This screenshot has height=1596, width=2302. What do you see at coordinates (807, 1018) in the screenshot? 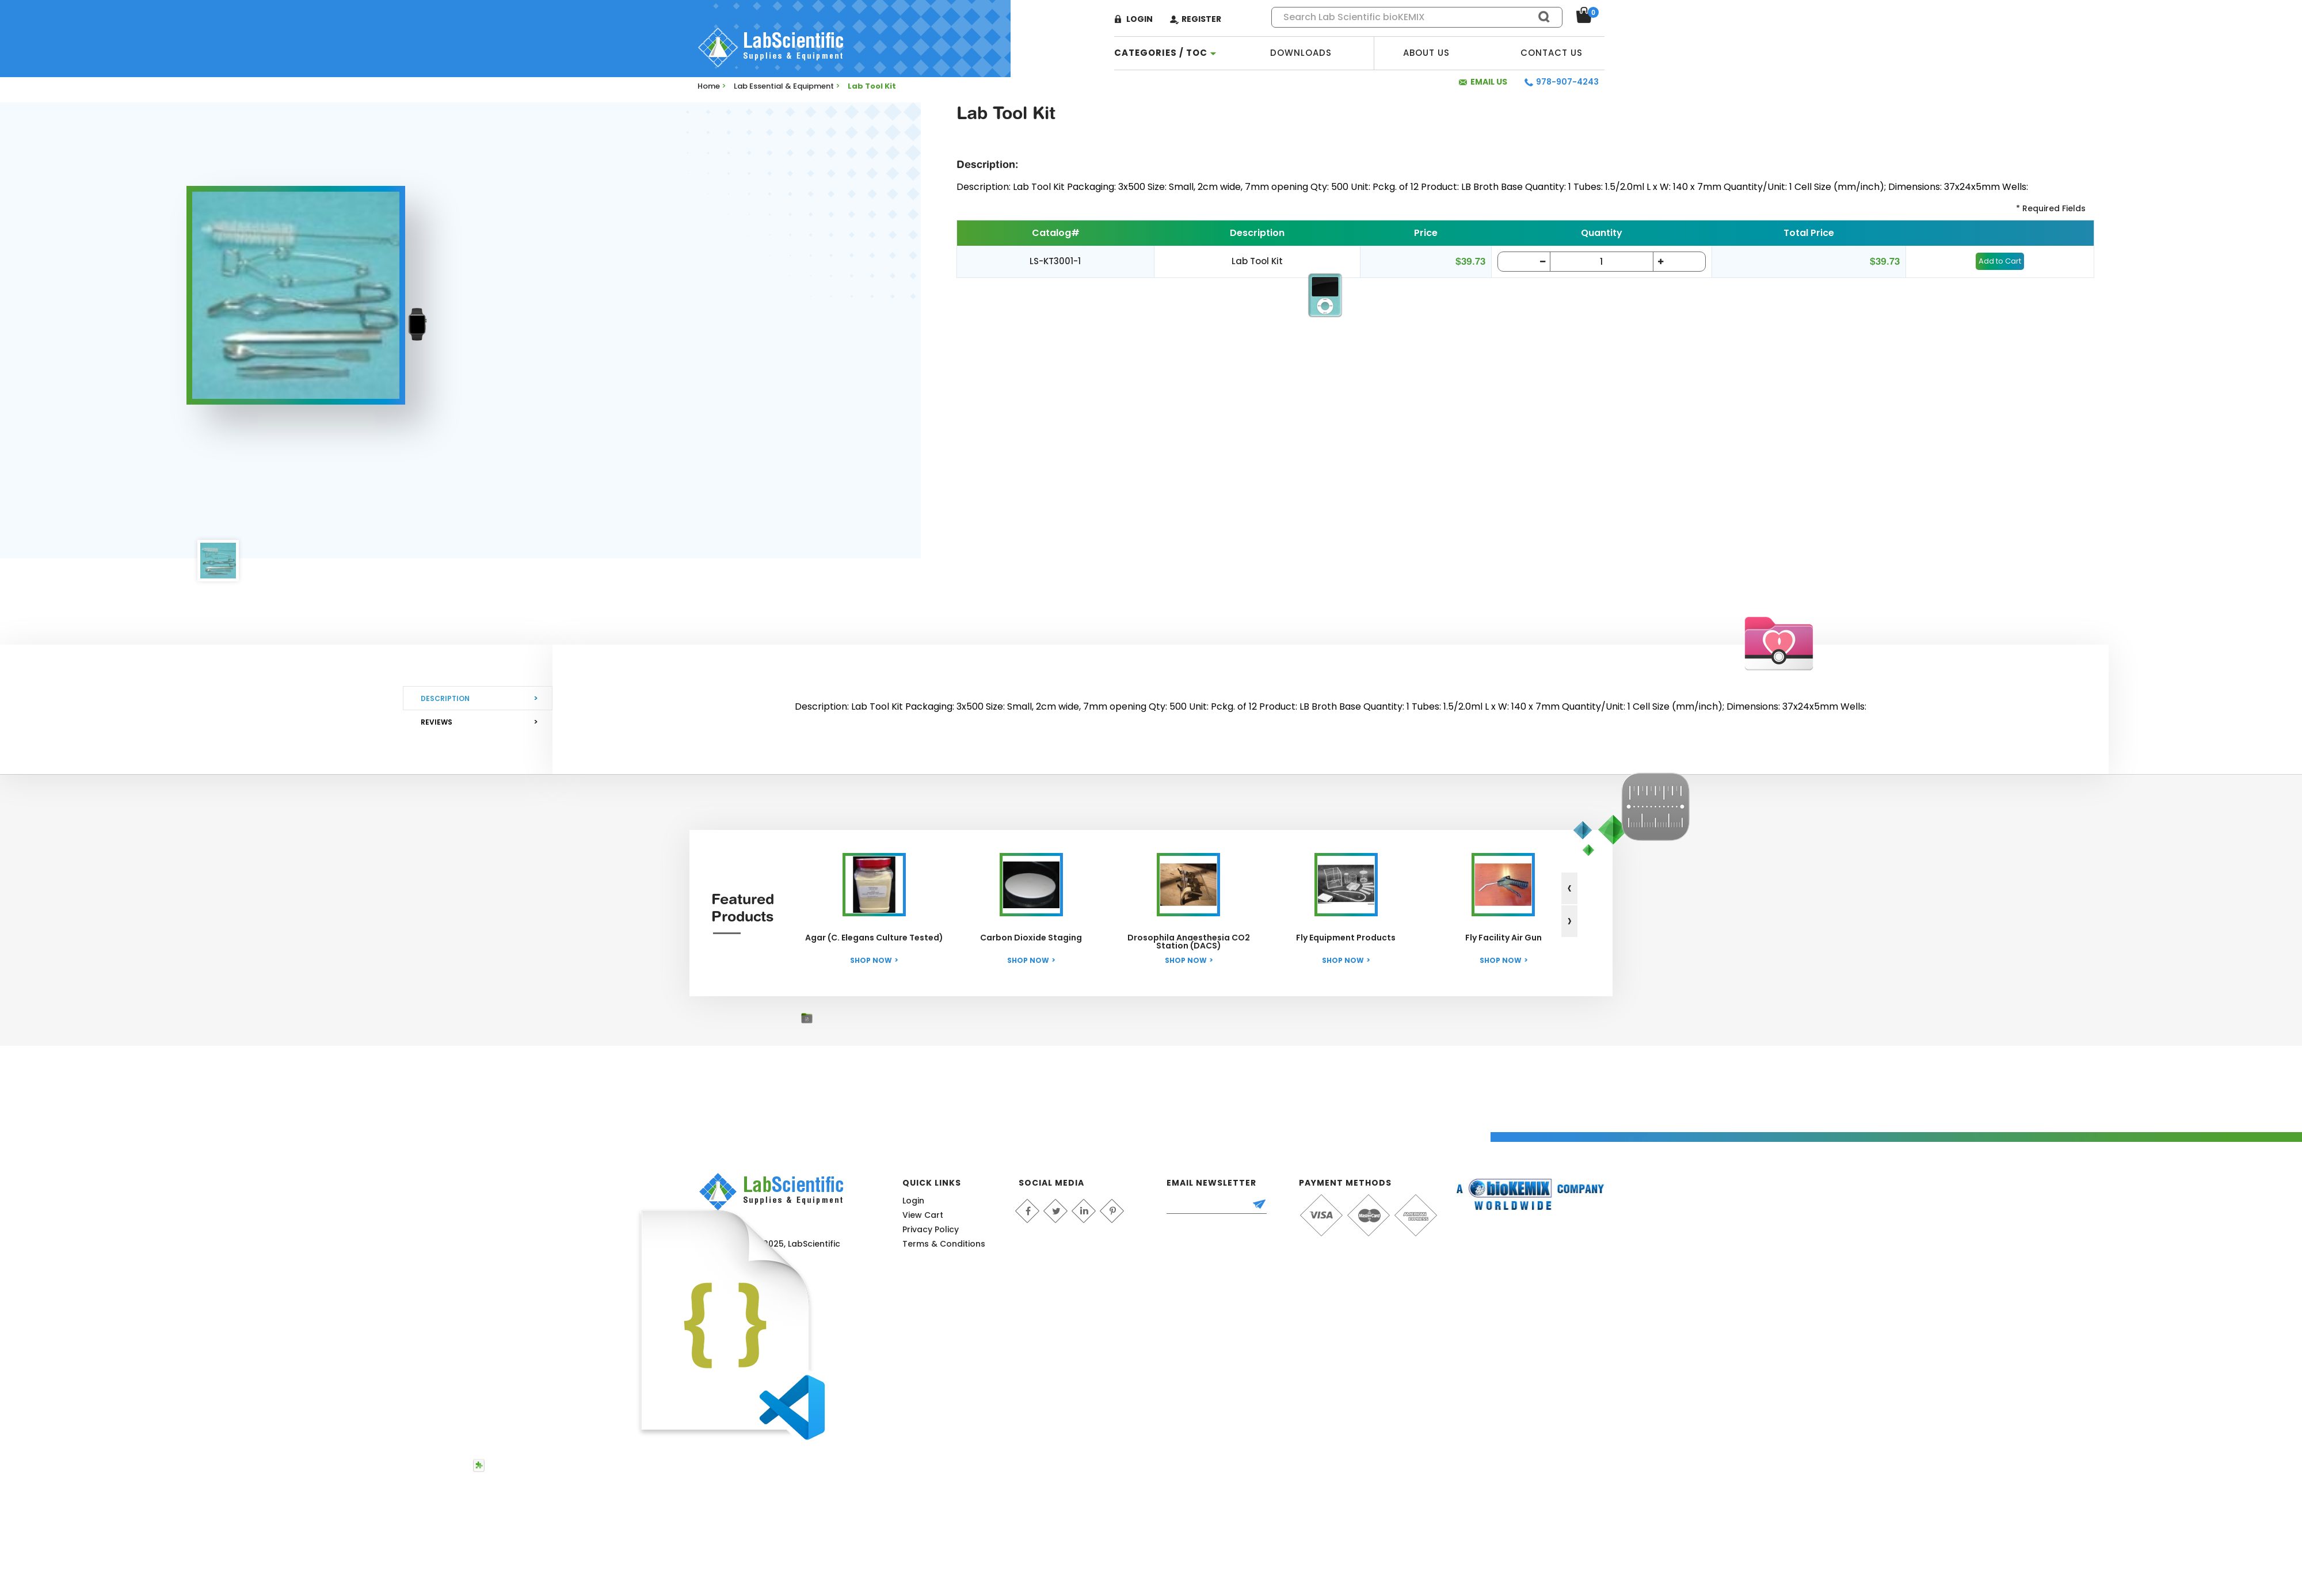
I see `open your documents folder` at bounding box center [807, 1018].